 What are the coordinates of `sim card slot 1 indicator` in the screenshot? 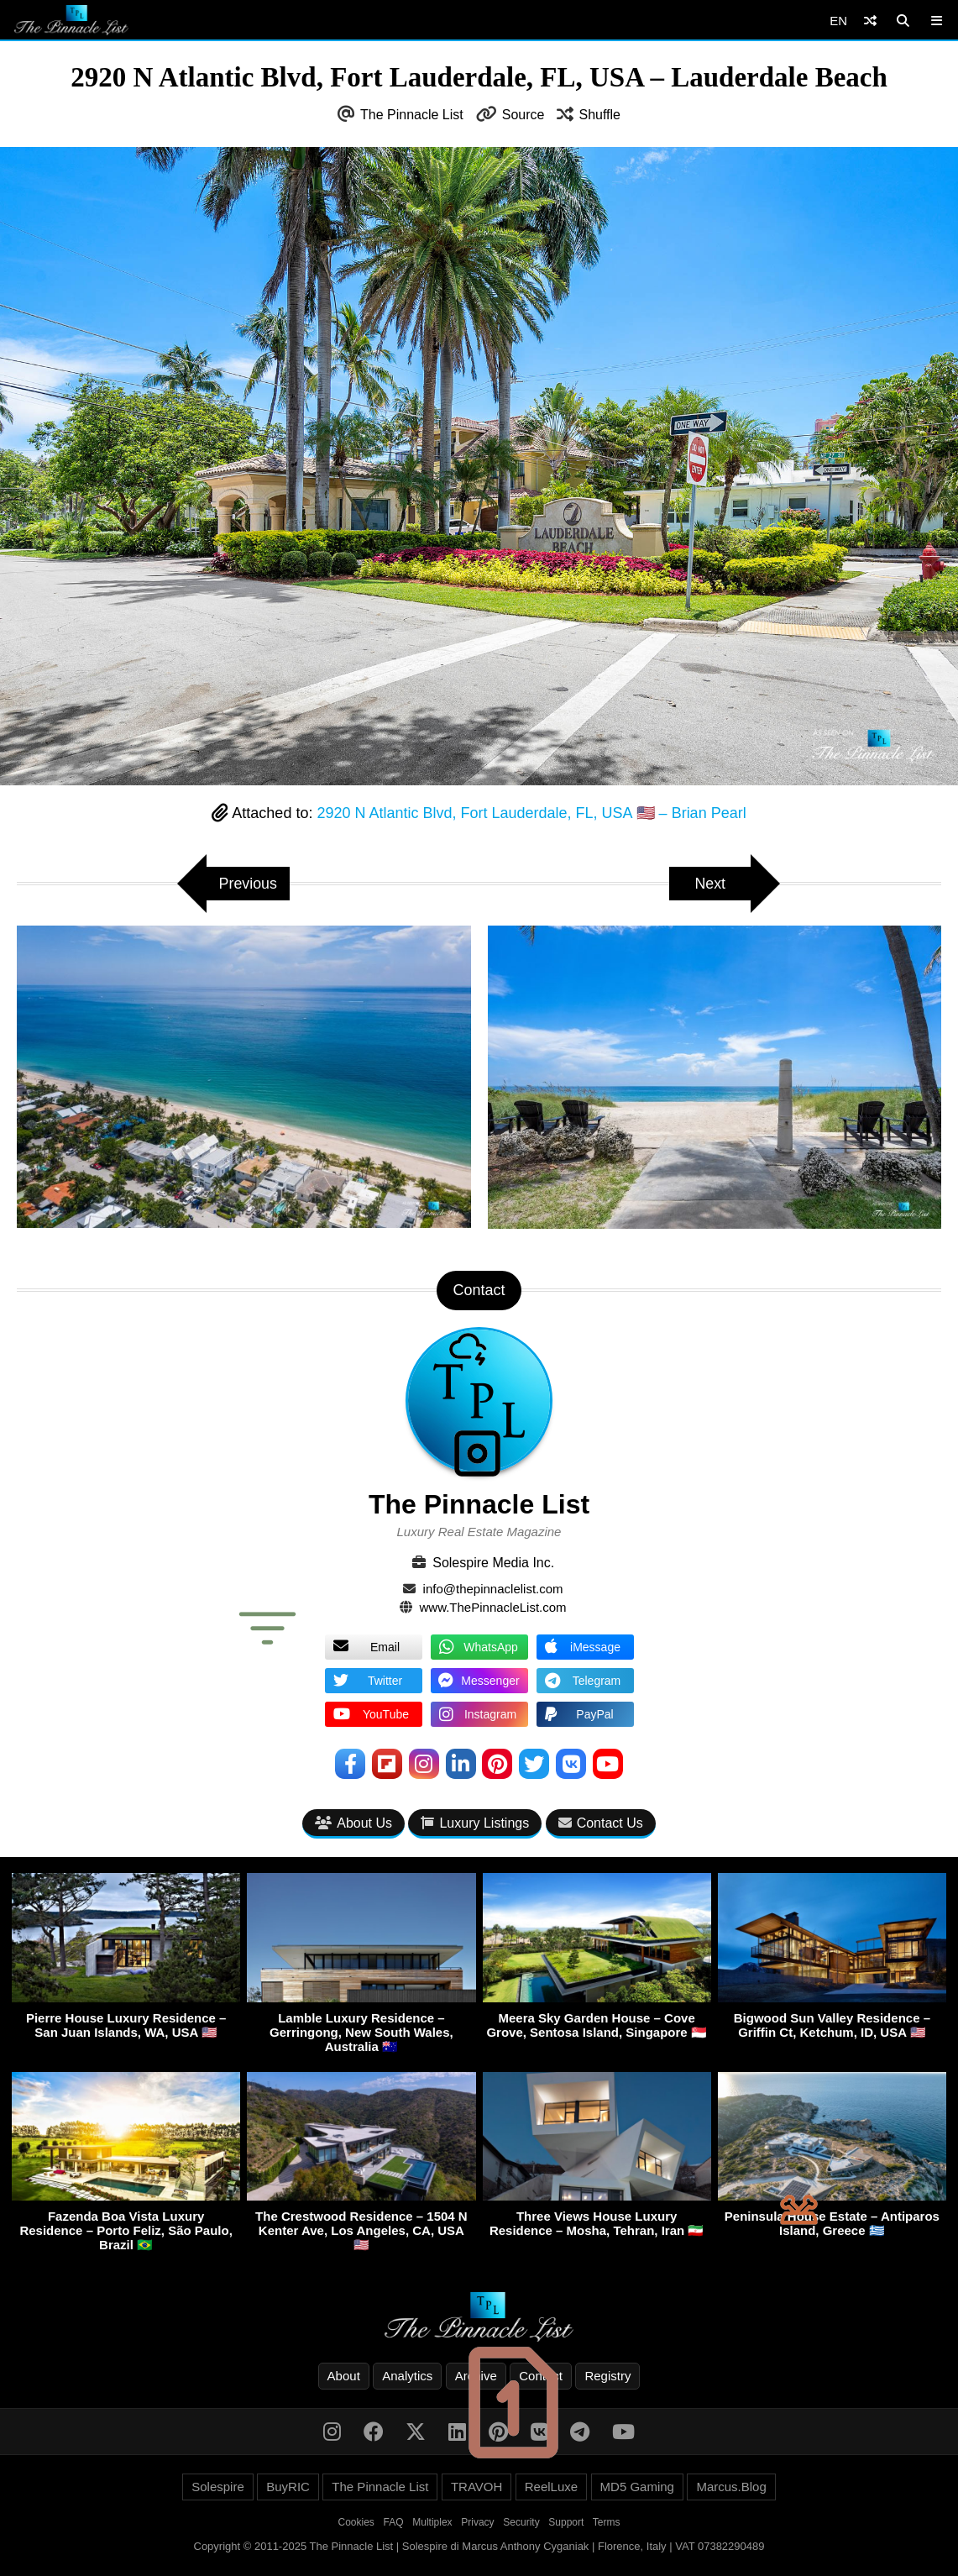 It's located at (513, 2402).